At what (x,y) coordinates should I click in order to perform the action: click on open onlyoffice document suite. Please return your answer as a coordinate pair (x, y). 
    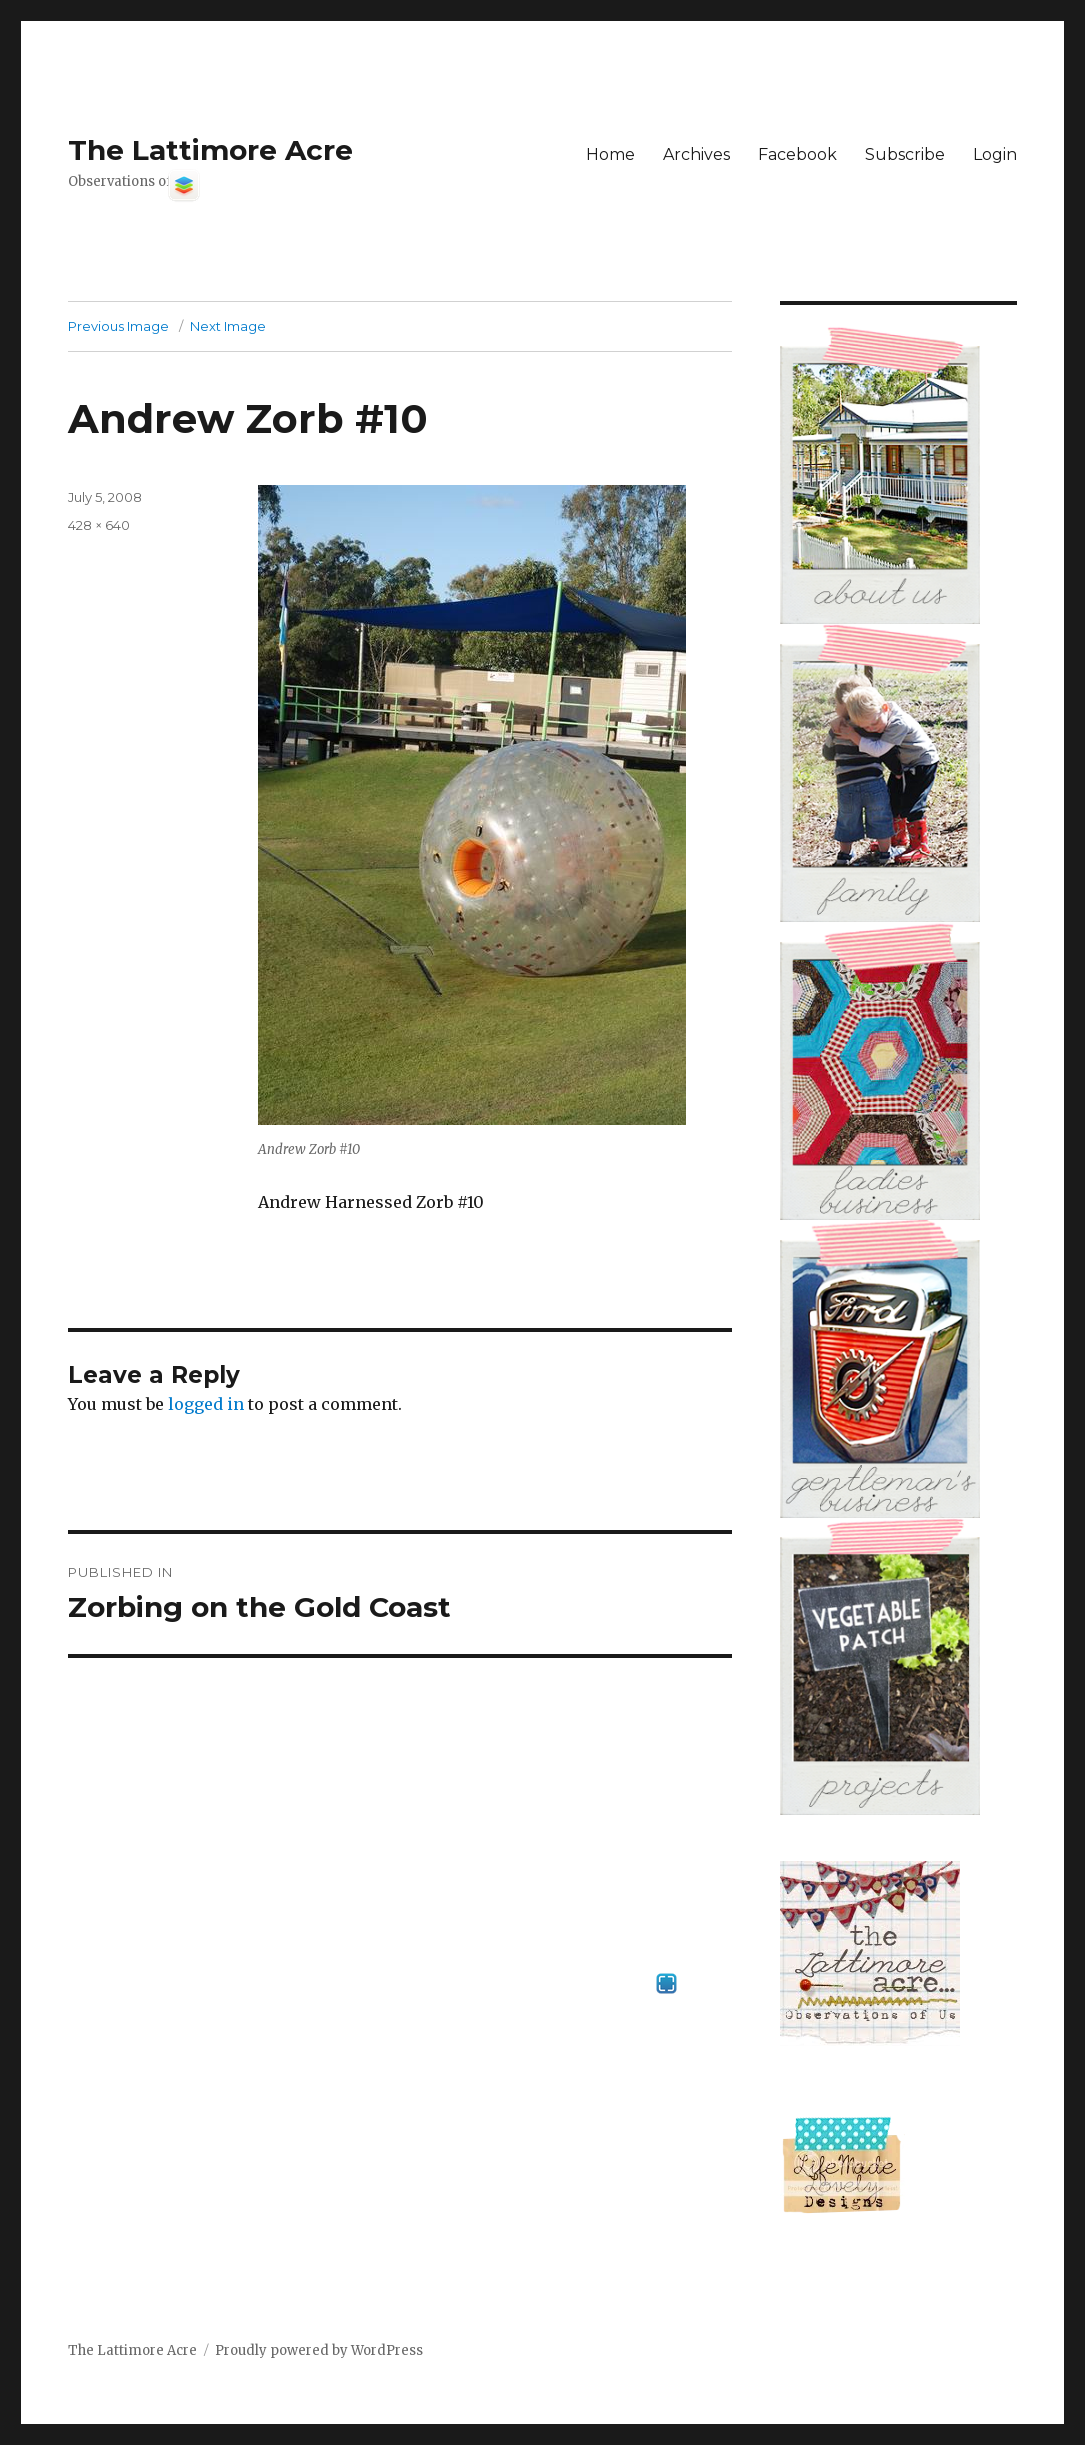
    Looking at the image, I should click on (184, 185).